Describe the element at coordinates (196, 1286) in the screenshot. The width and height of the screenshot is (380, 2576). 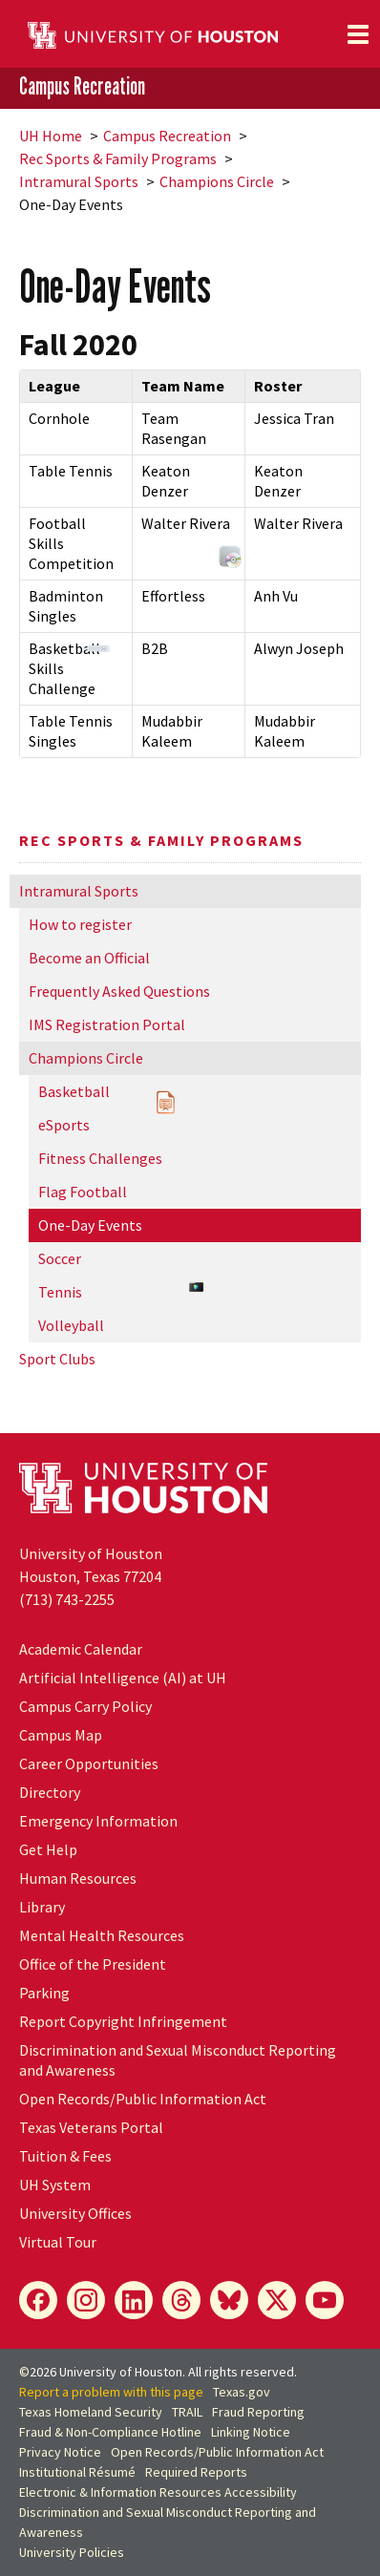
I see `open JetBrains Space project folder` at that location.